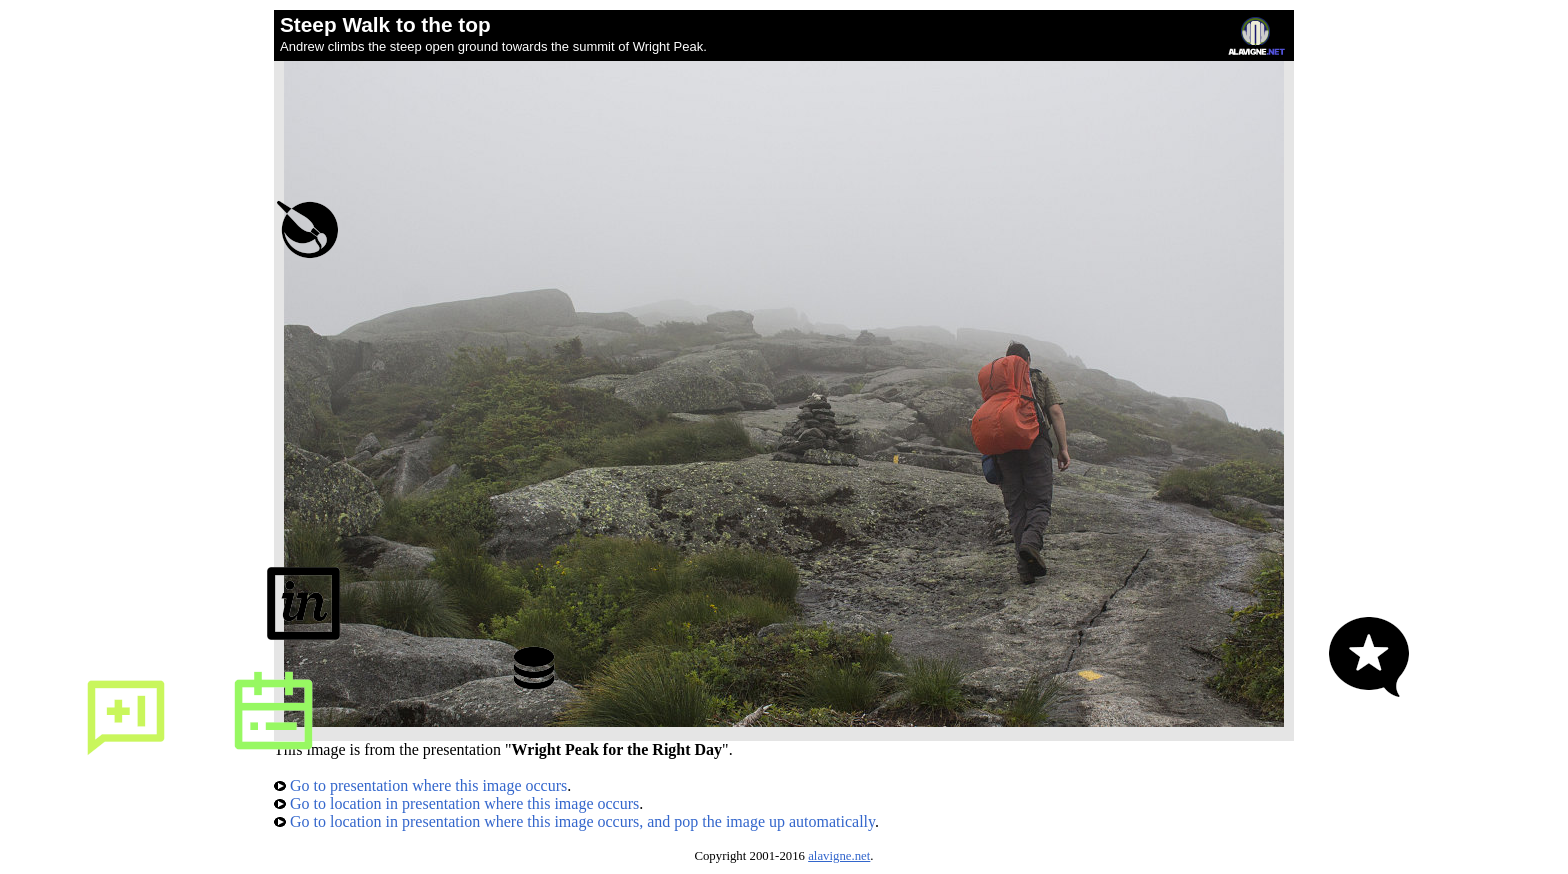 Image resolution: width=1568 pixels, height=874 pixels. Describe the element at coordinates (303, 603) in the screenshot. I see `open InVision app` at that location.